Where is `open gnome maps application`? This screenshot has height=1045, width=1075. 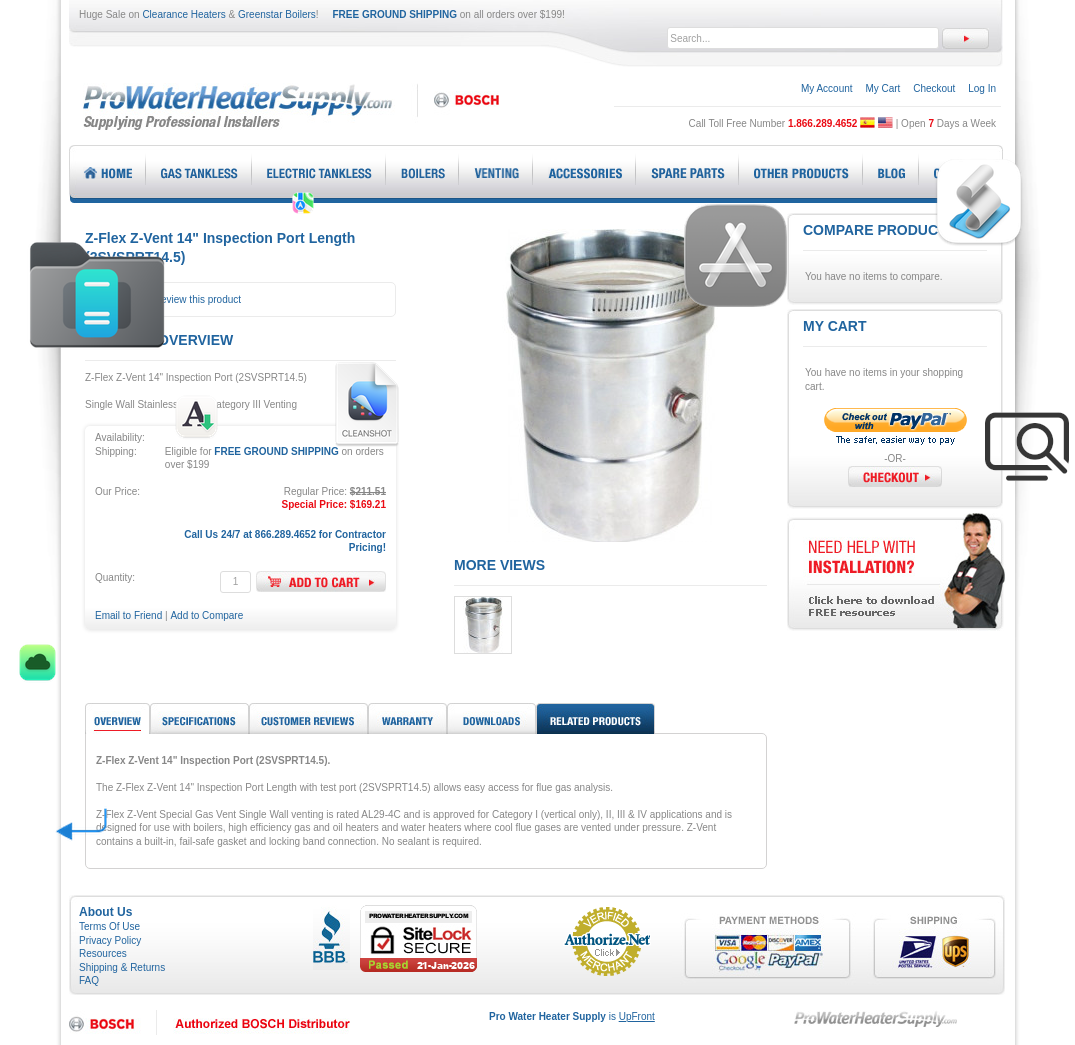
open gnome maps application is located at coordinates (303, 203).